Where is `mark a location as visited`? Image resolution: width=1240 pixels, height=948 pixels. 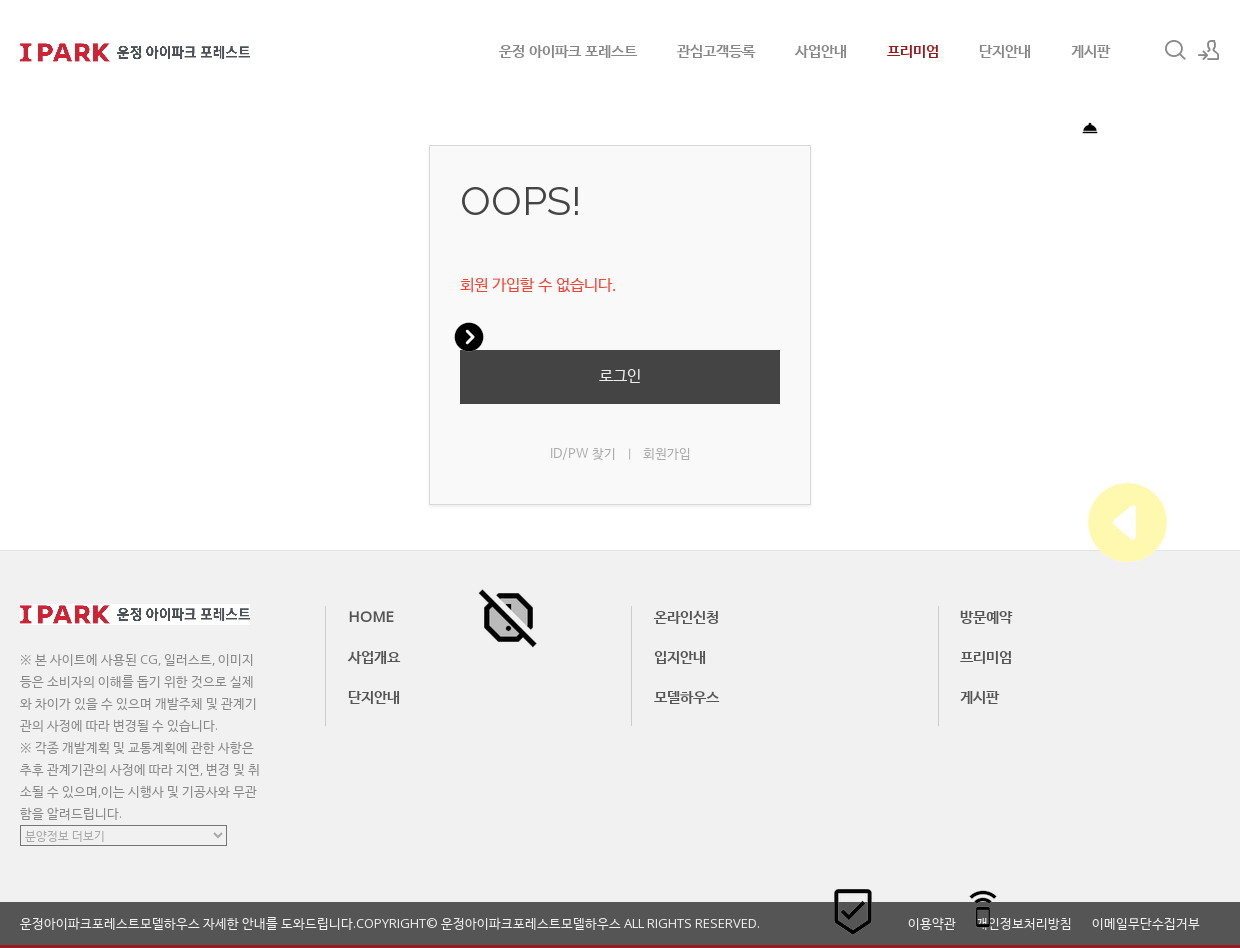 mark a location as visited is located at coordinates (853, 912).